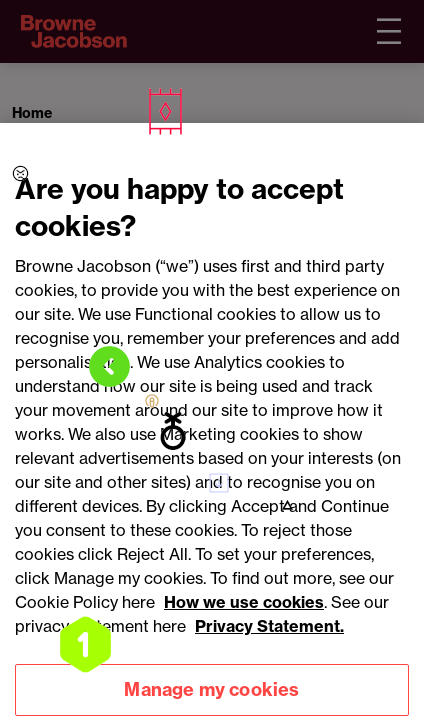  Describe the element at coordinates (165, 111) in the screenshot. I see `browse or select rugs in a home decor app` at that location.